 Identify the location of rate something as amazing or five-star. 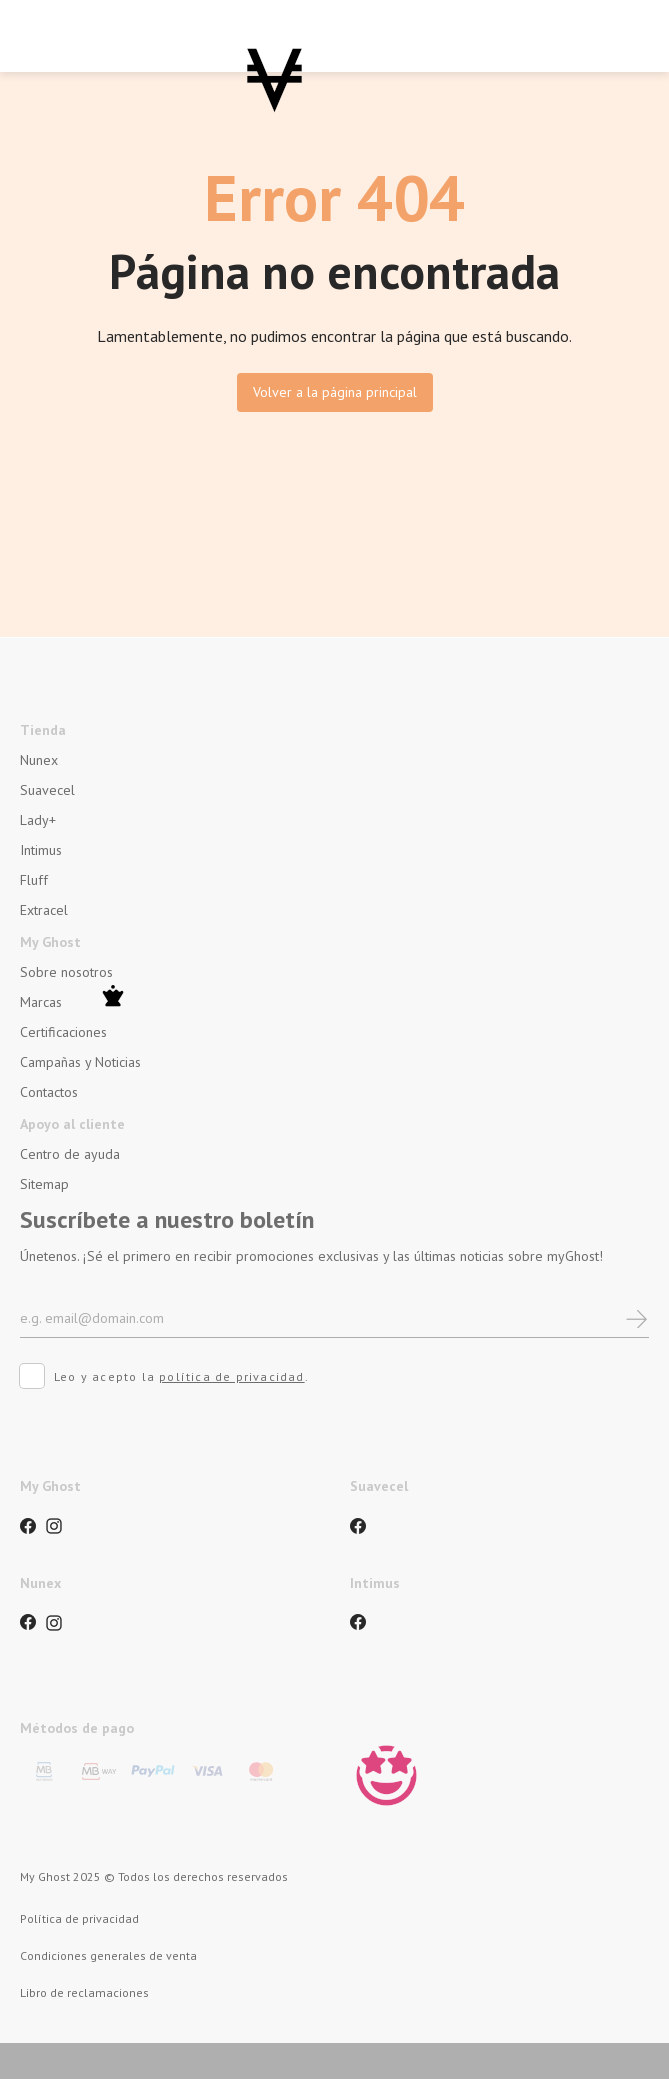
(386, 1775).